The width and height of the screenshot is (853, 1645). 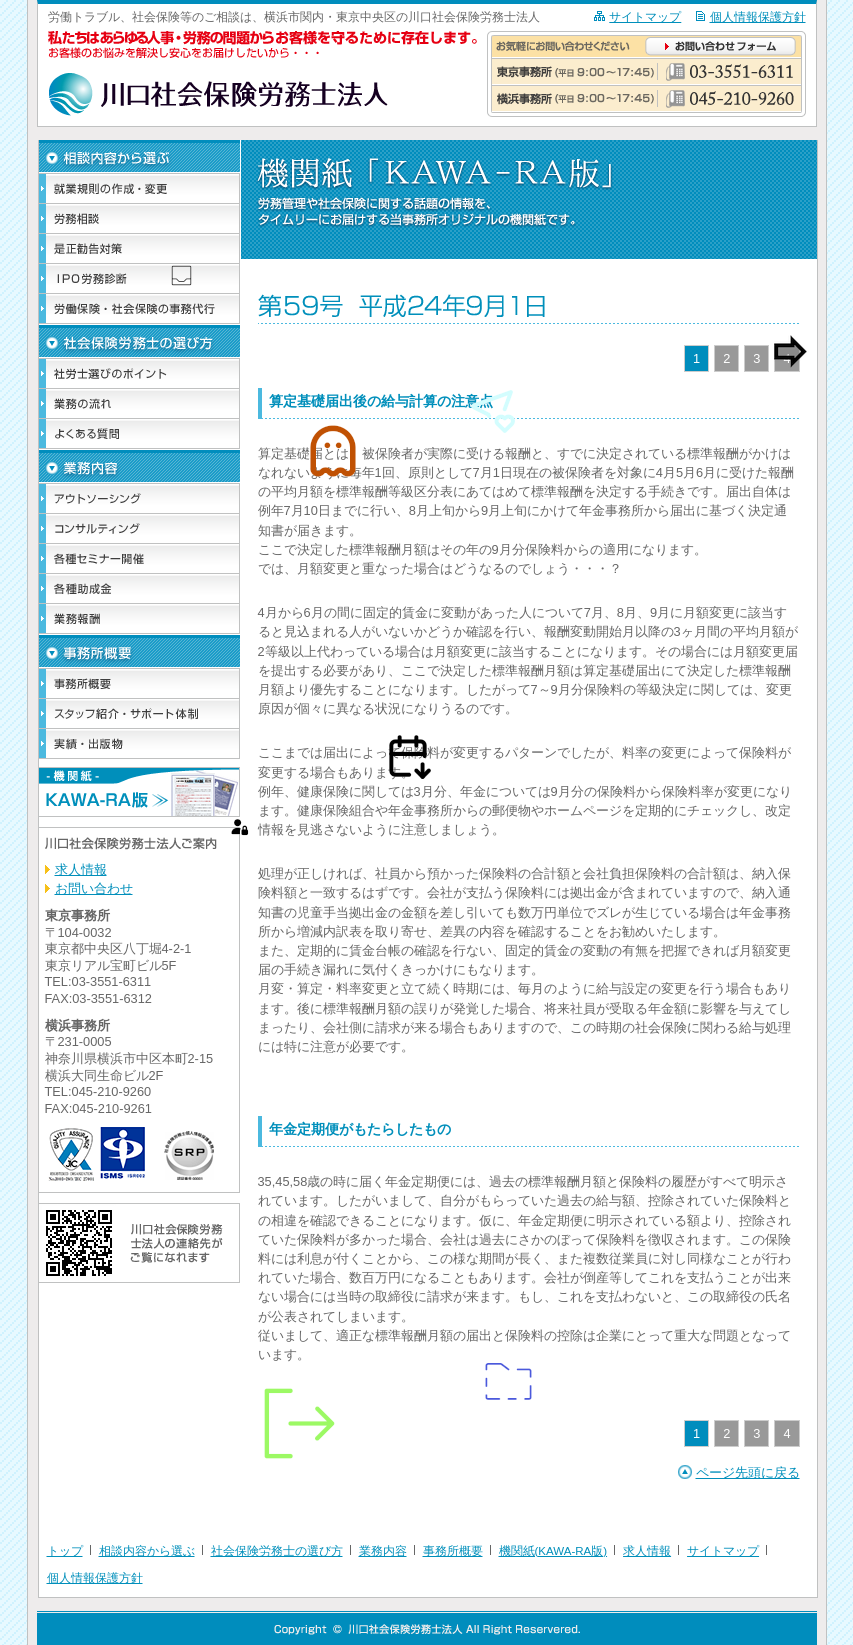 What do you see at coordinates (790, 351) in the screenshot?
I see `forward an email or message` at bounding box center [790, 351].